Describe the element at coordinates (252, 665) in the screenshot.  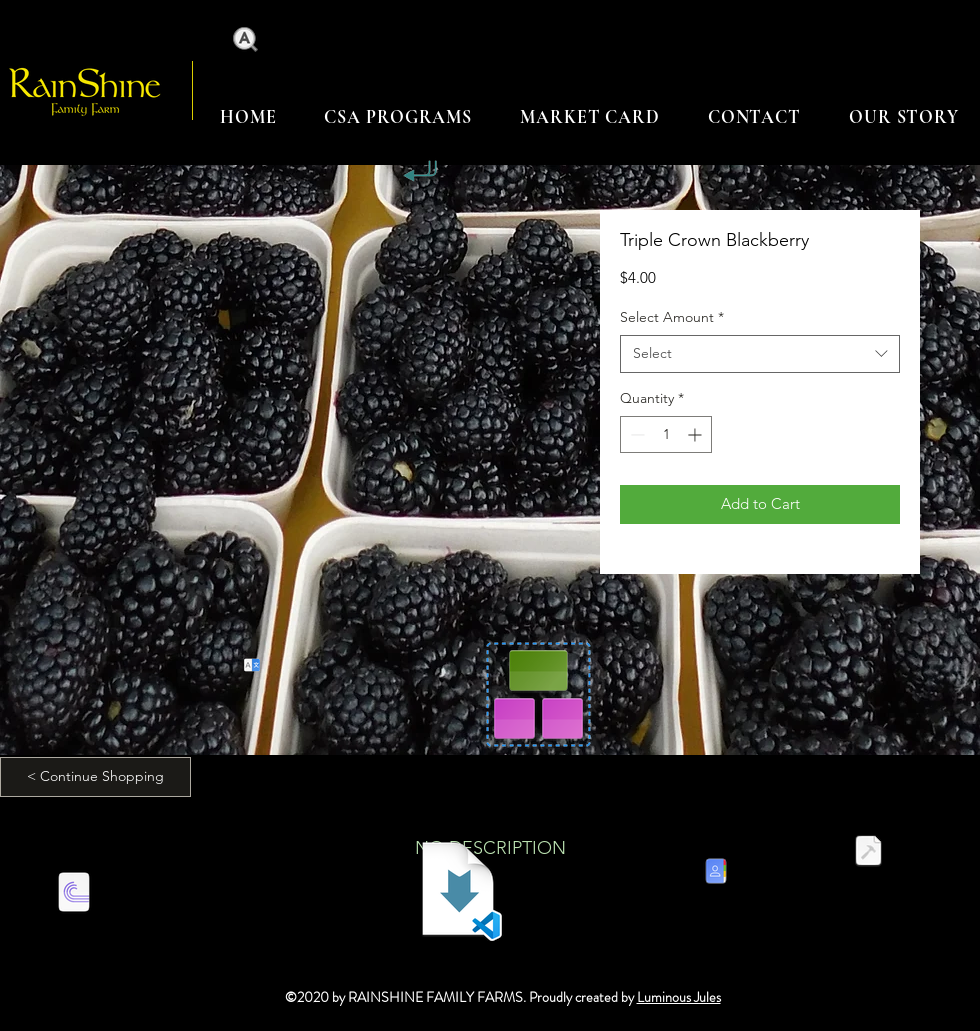
I see `access language and translation settings` at that location.